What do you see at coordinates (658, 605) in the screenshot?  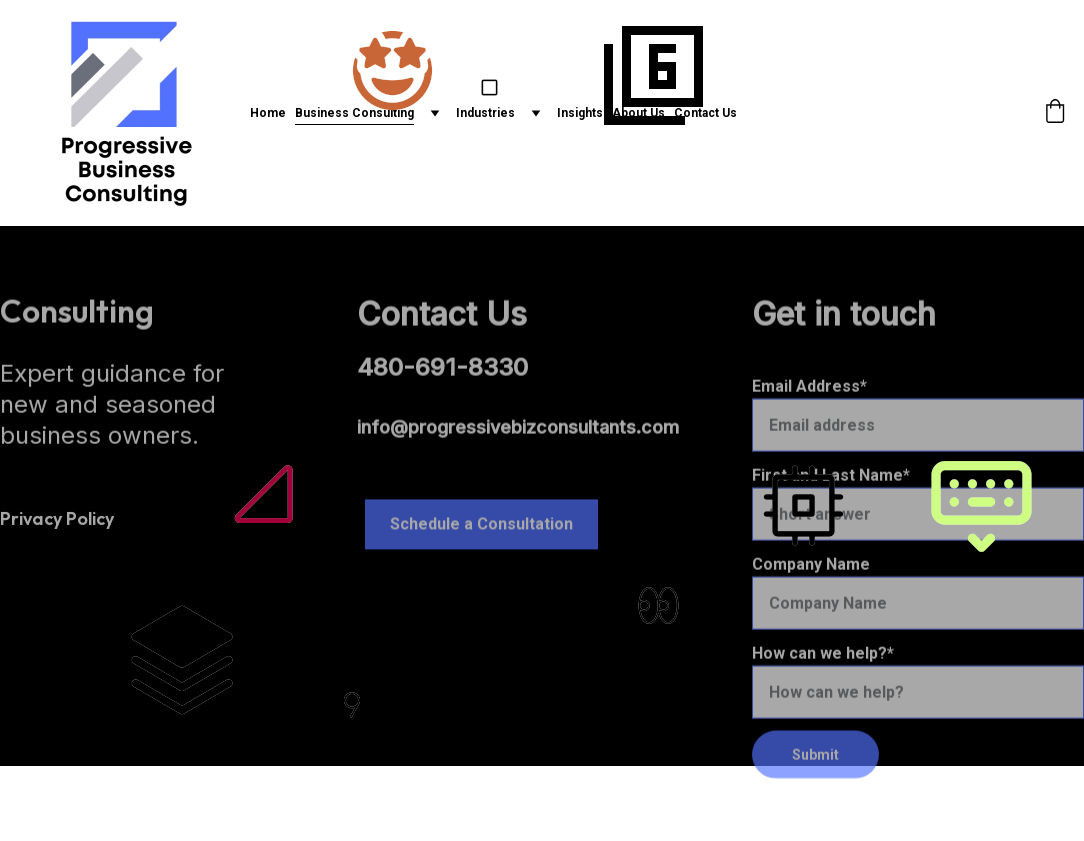 I see `view who has seen your content` at bounding box center [658, 605].